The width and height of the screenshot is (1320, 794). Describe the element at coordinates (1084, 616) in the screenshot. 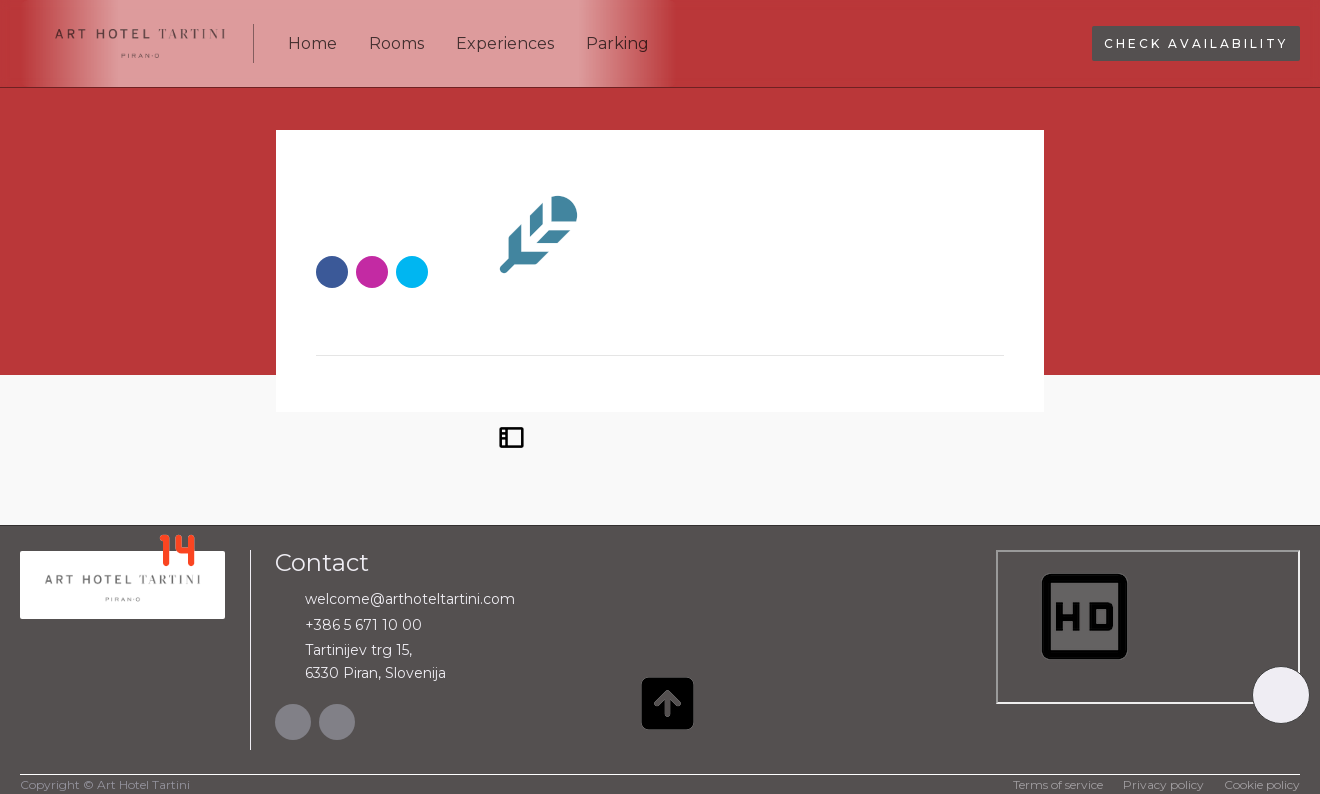

I see `indicates high definition video quality is available` at that location.